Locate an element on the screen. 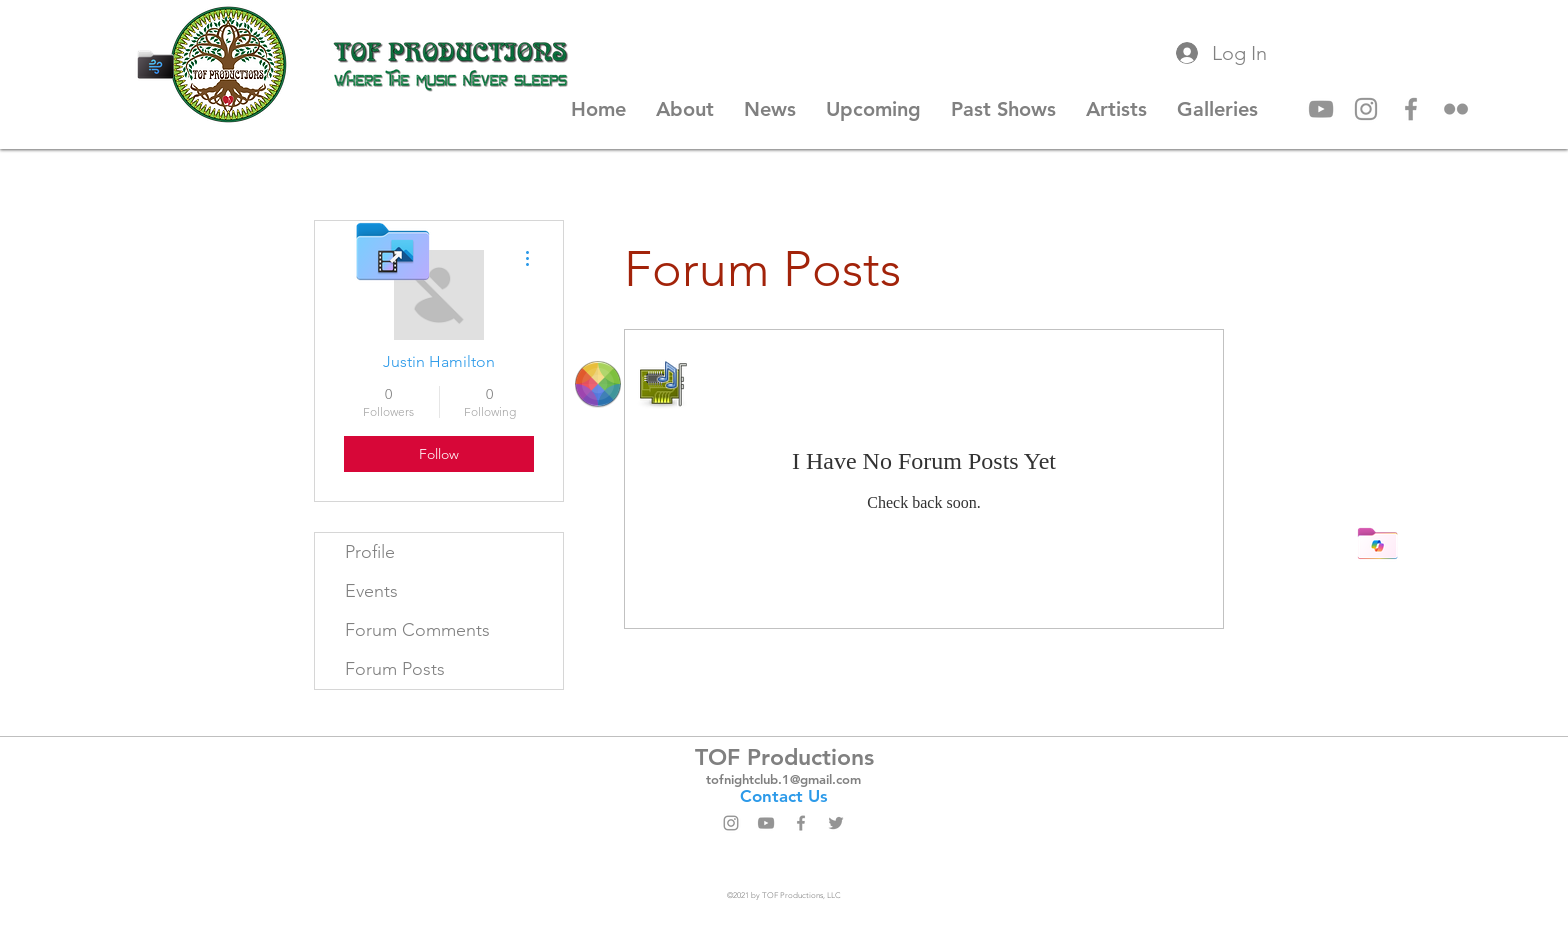 This screenshot has width=1568, height=947. open color settings panel is located at coordinates (598, 384).